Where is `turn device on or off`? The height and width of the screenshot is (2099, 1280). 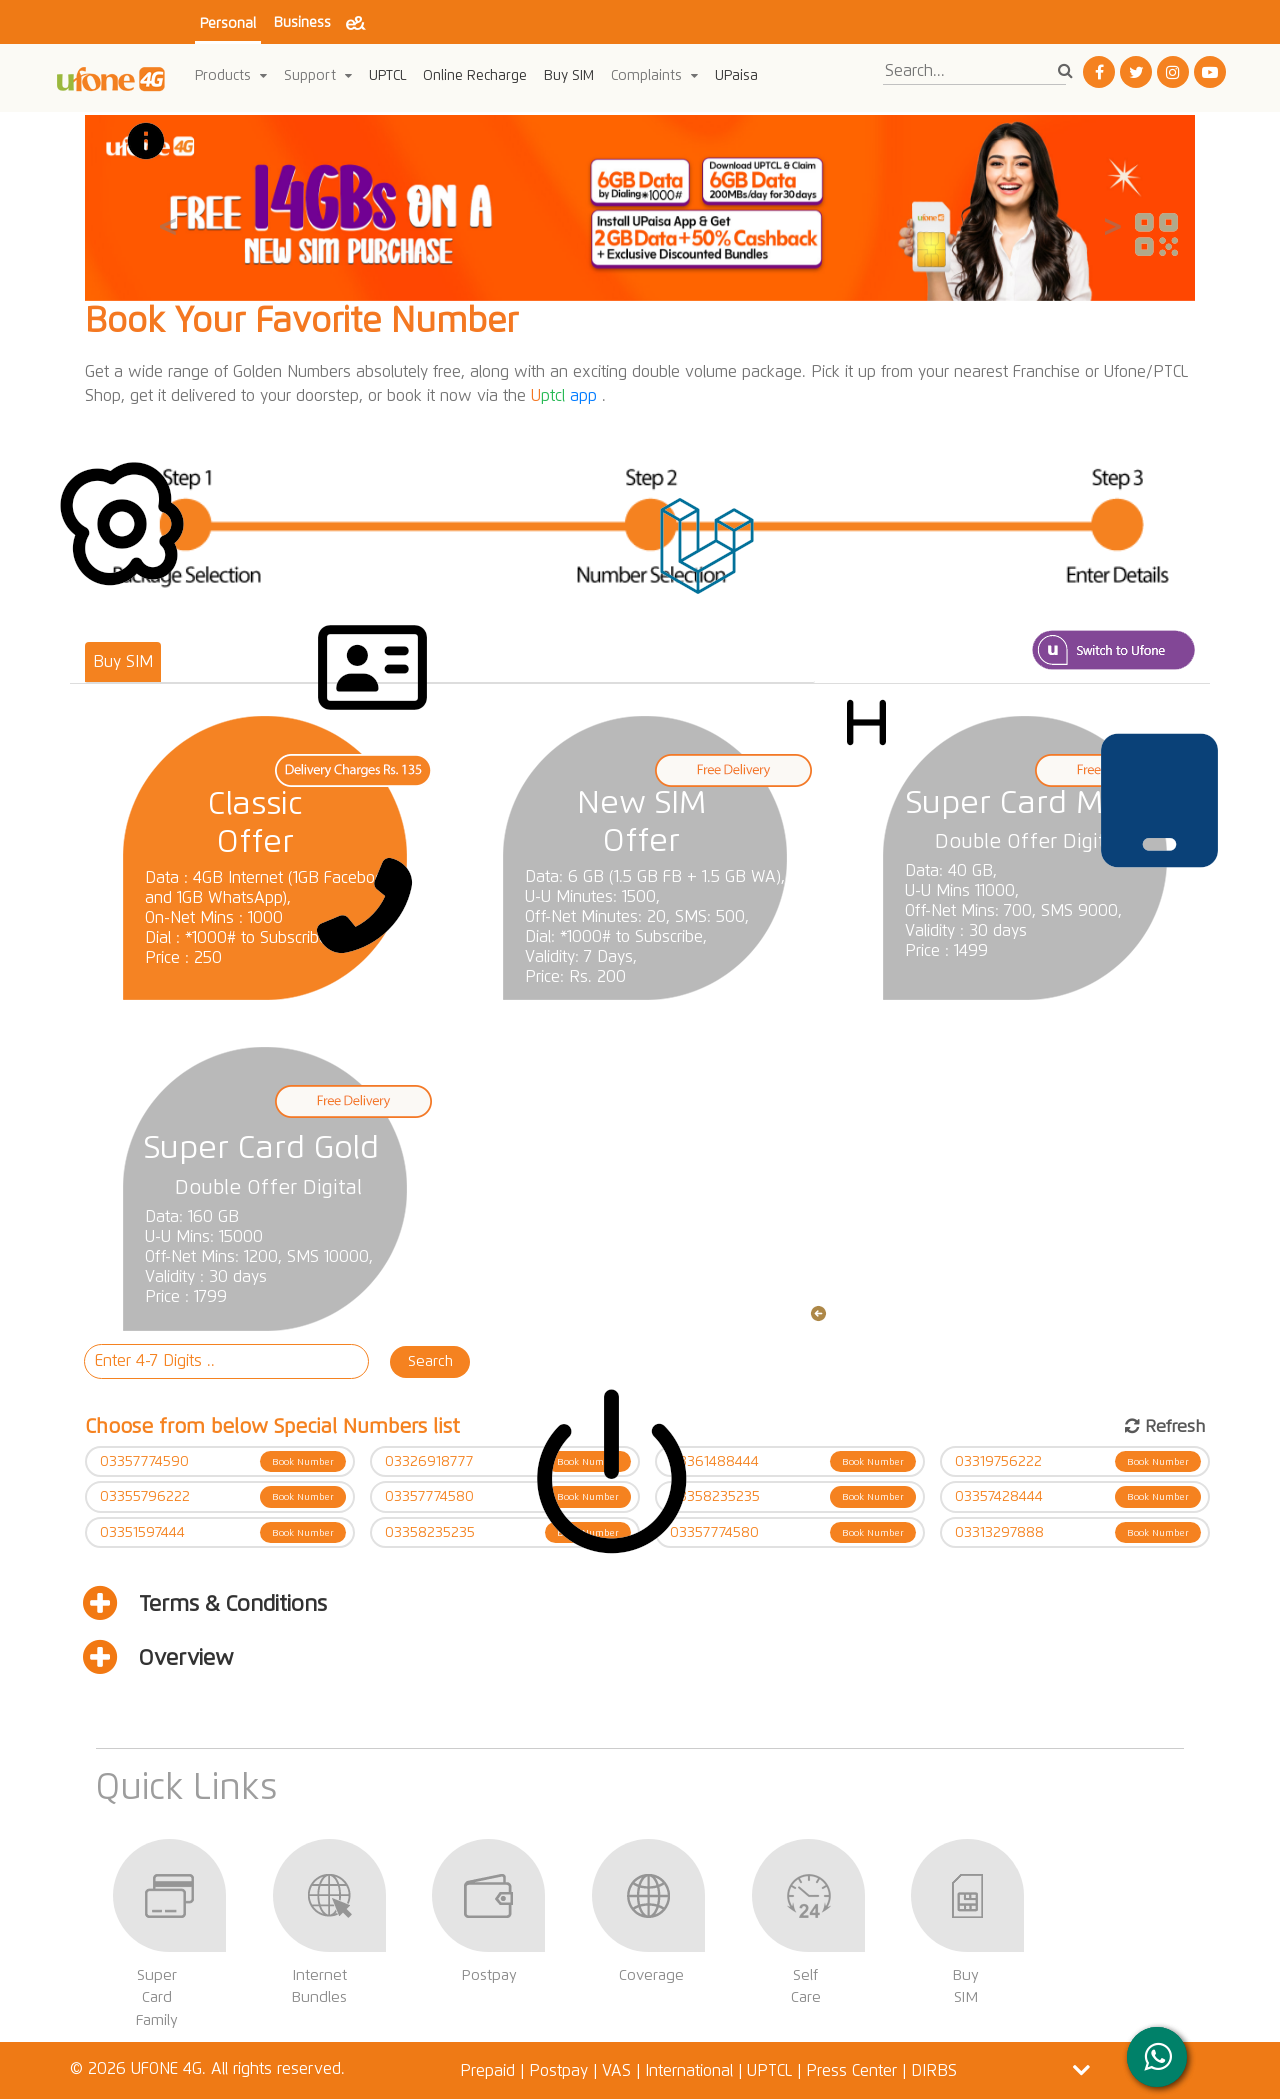
turn device on or off is located at coordinates (611, 1471).